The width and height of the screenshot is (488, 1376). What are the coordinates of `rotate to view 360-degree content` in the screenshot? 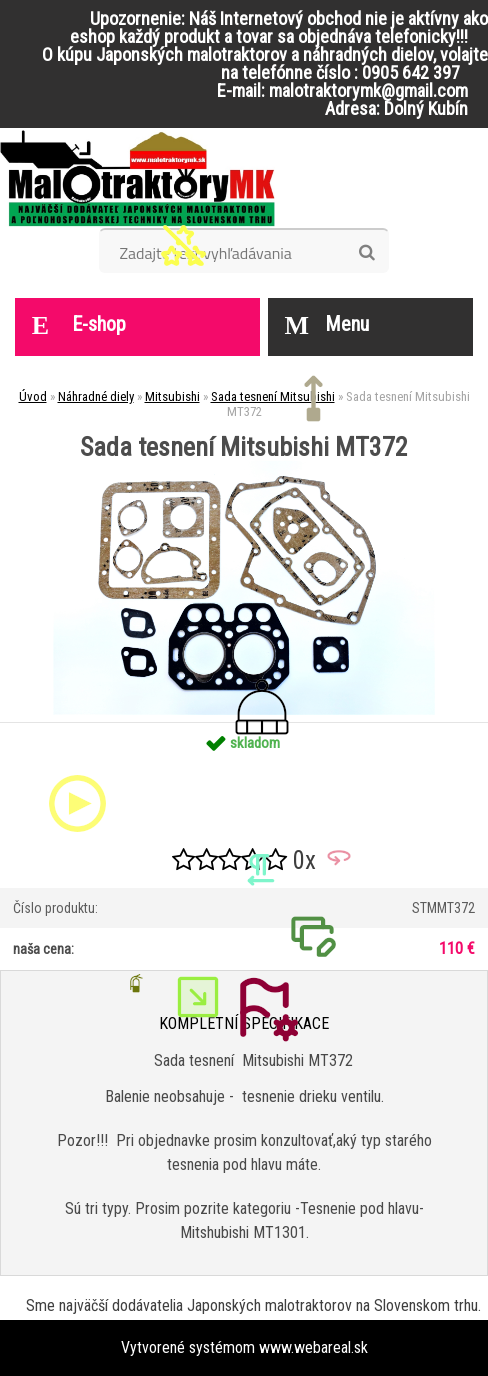 It's located at (339, 856).